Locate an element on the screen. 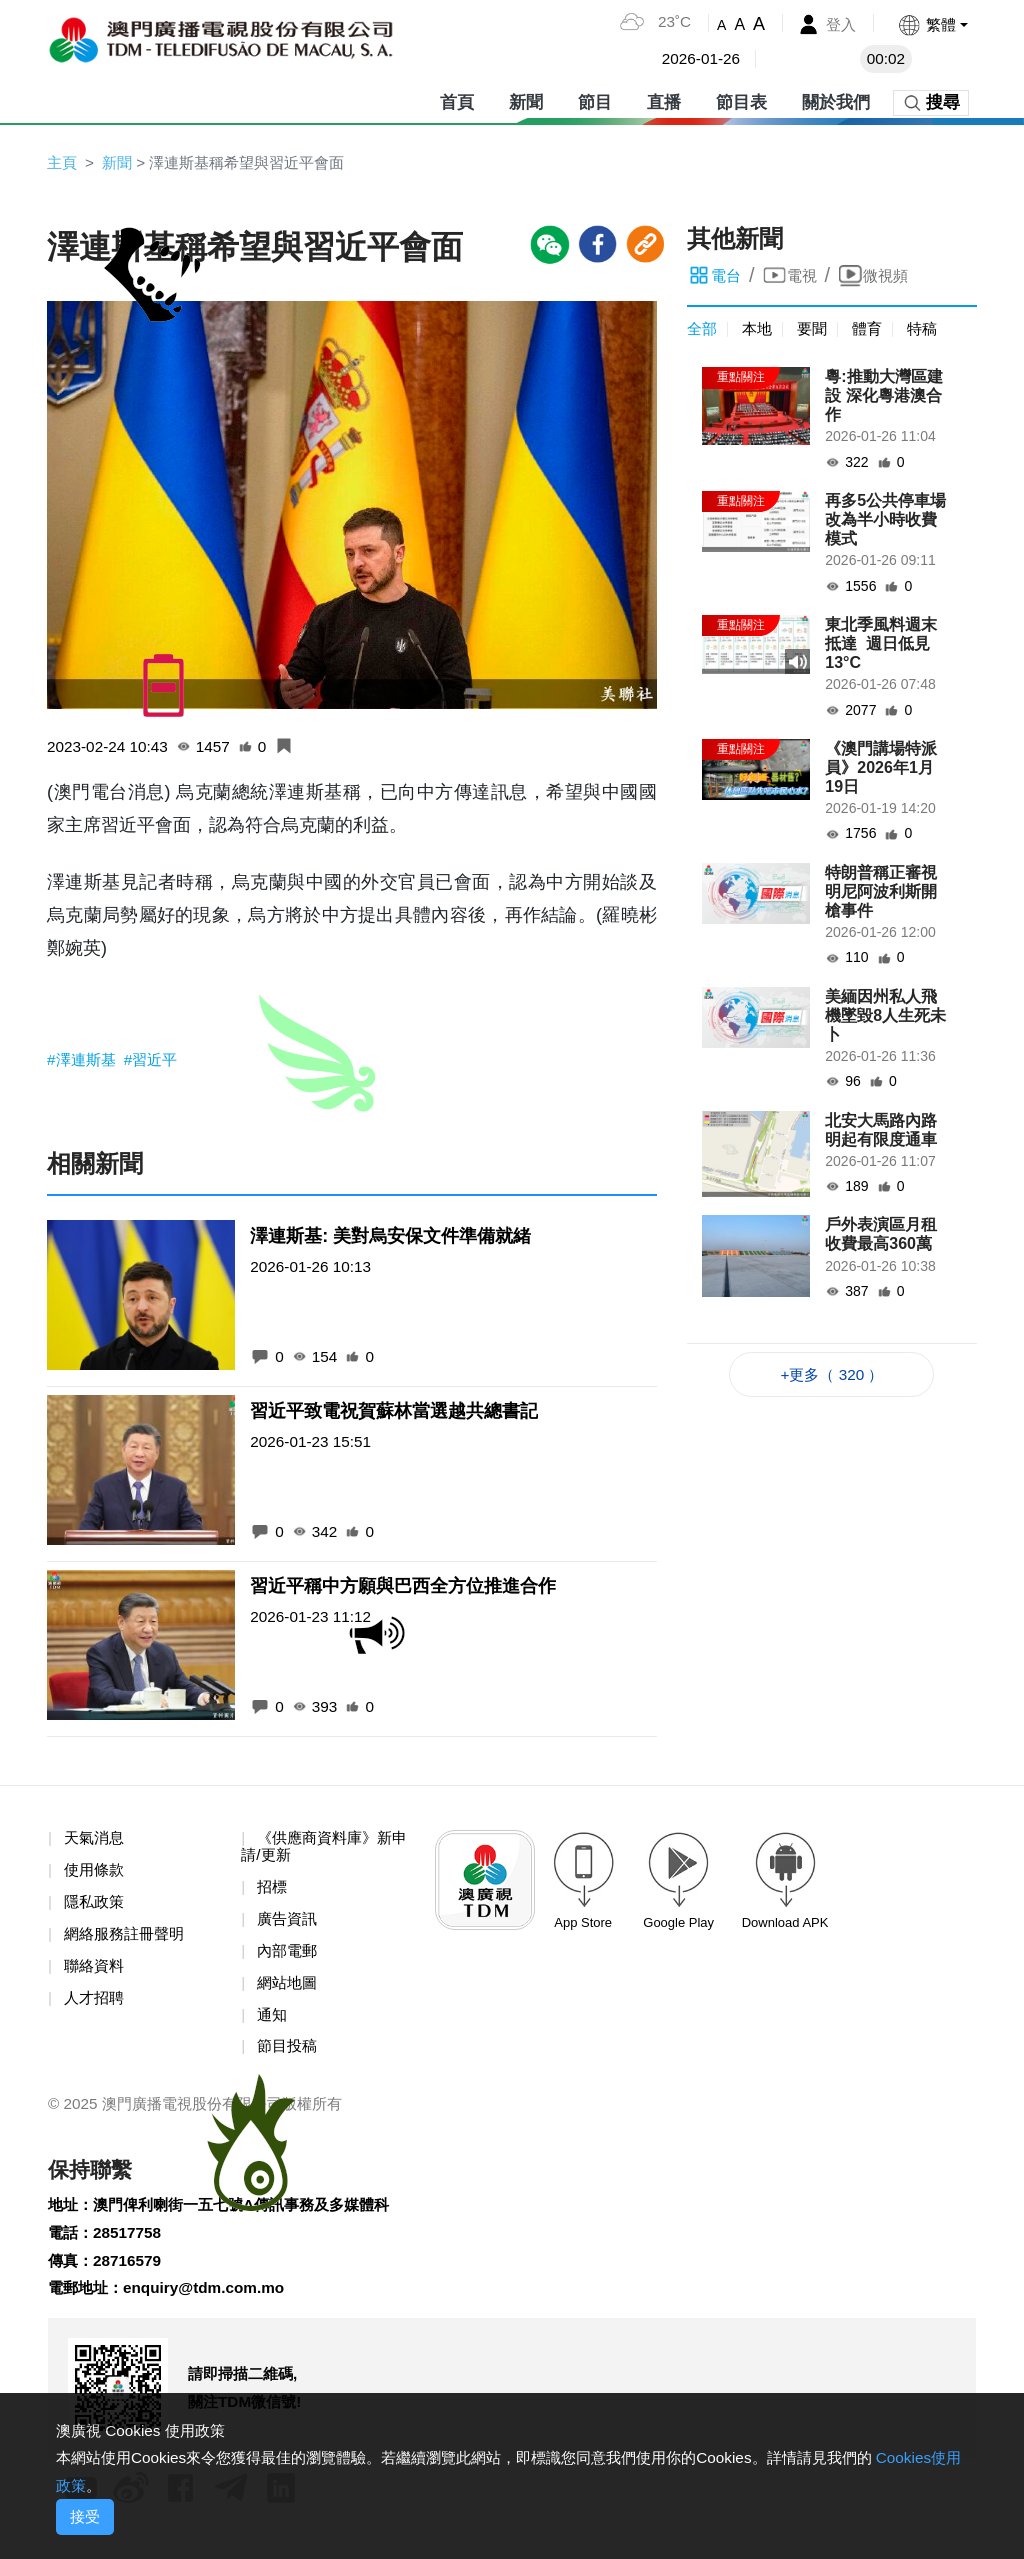 Image resolution: width=1024 pixels, height=2559 pixels. reduce battery usage or power consumption is located at coordinates (163, 685).